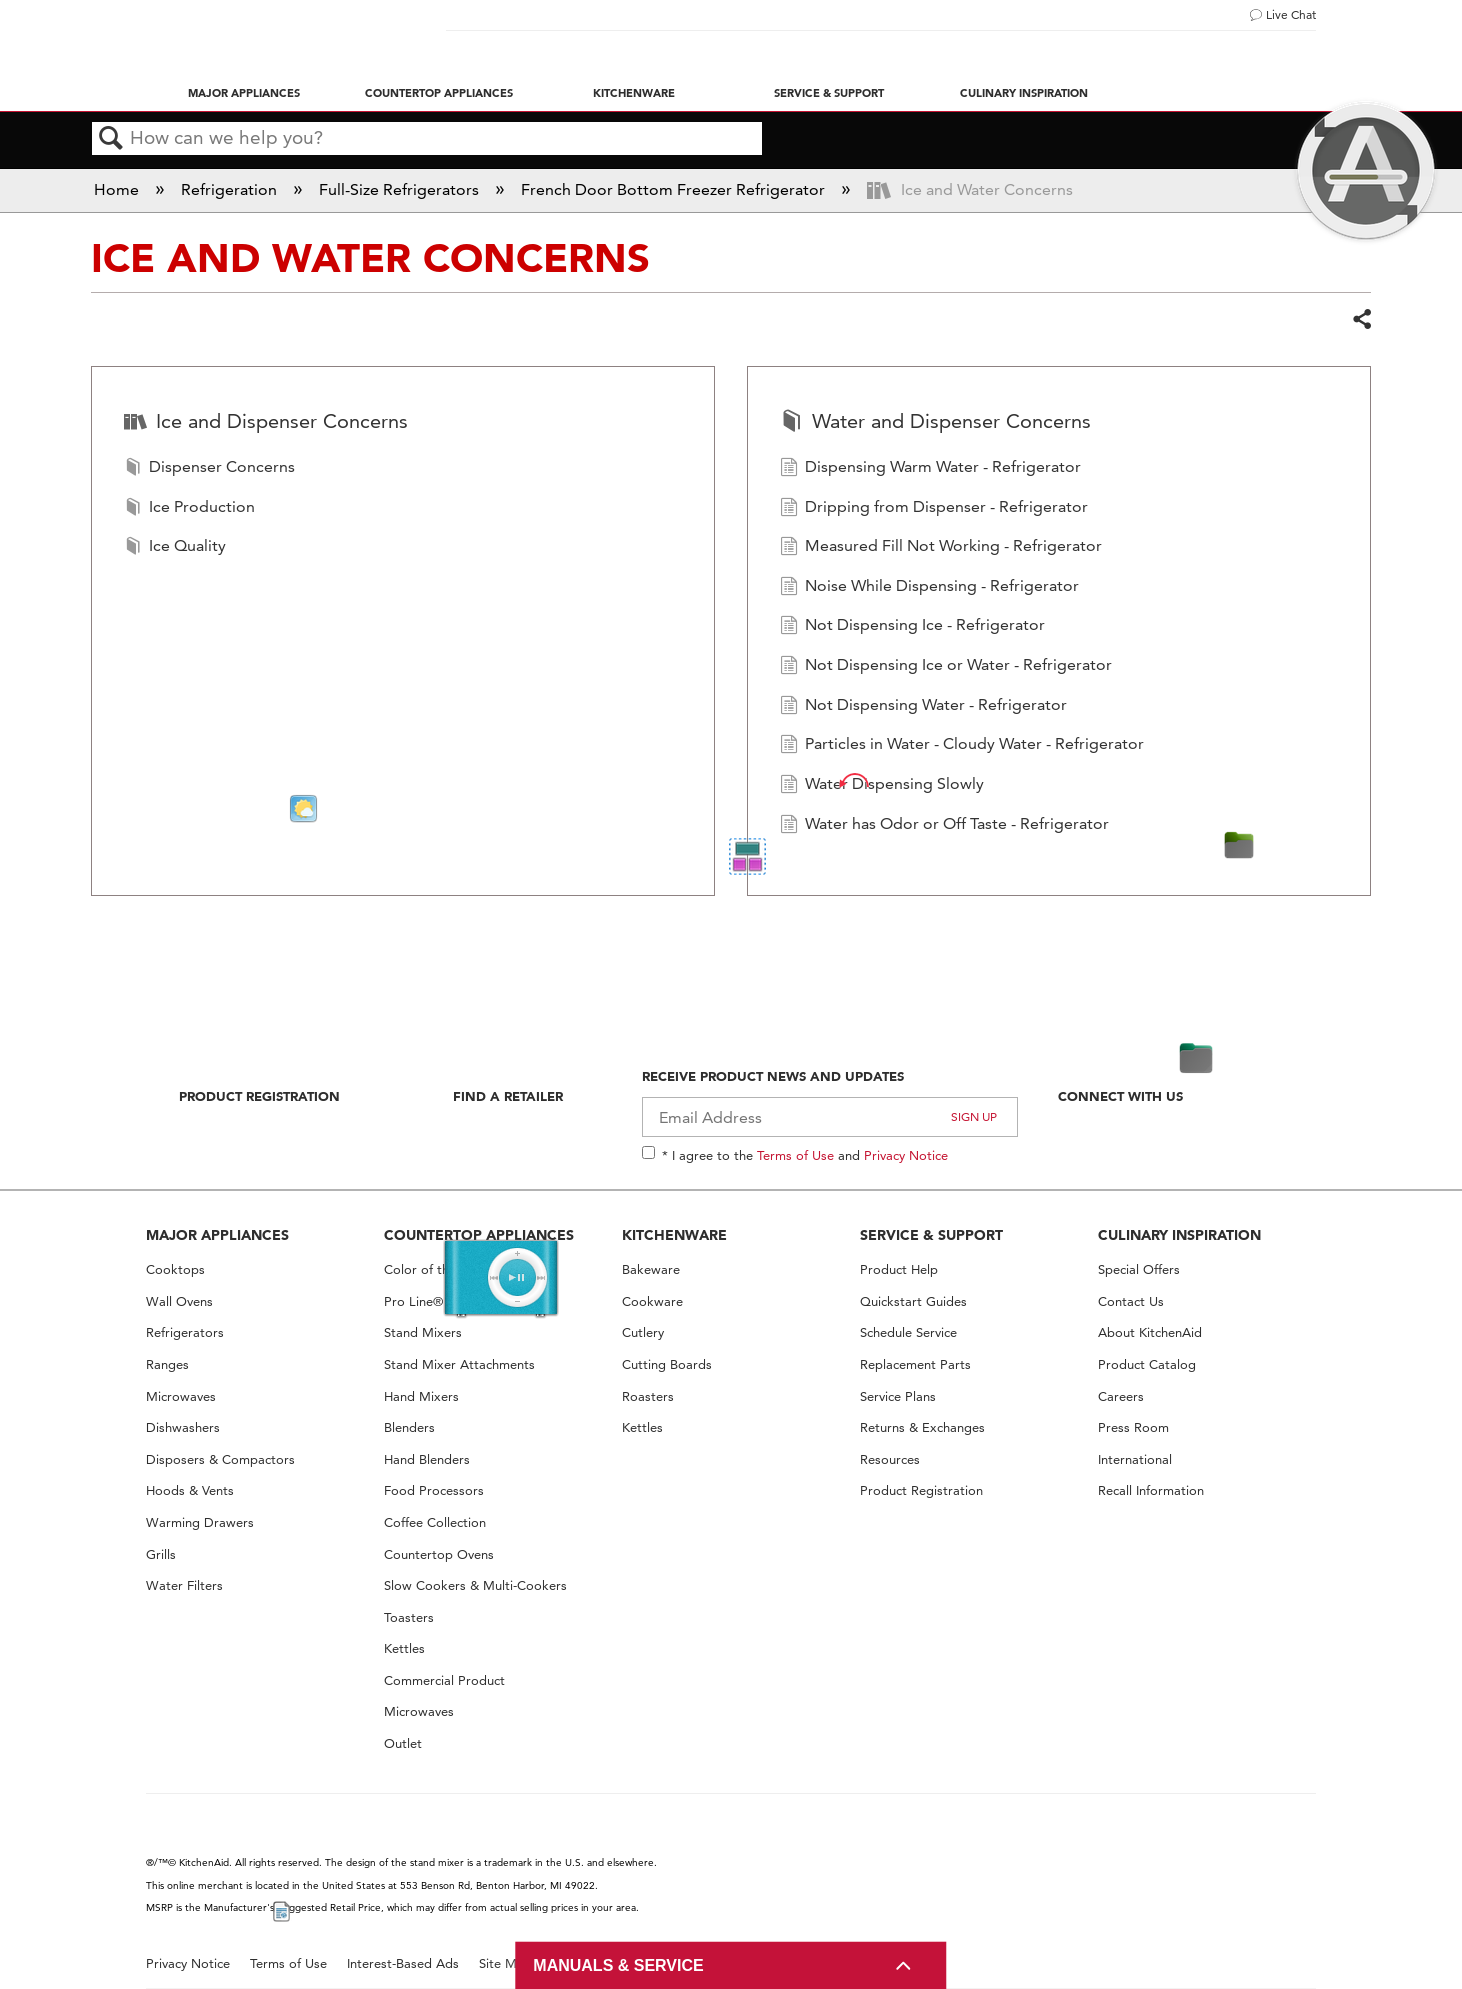 Image resolution: width=1462 pixels, height=1989 pixels. What do you see at coordinates (747, 856) in the screenshot?
I see `select all items in the current view` at bounding box center [747, 856].